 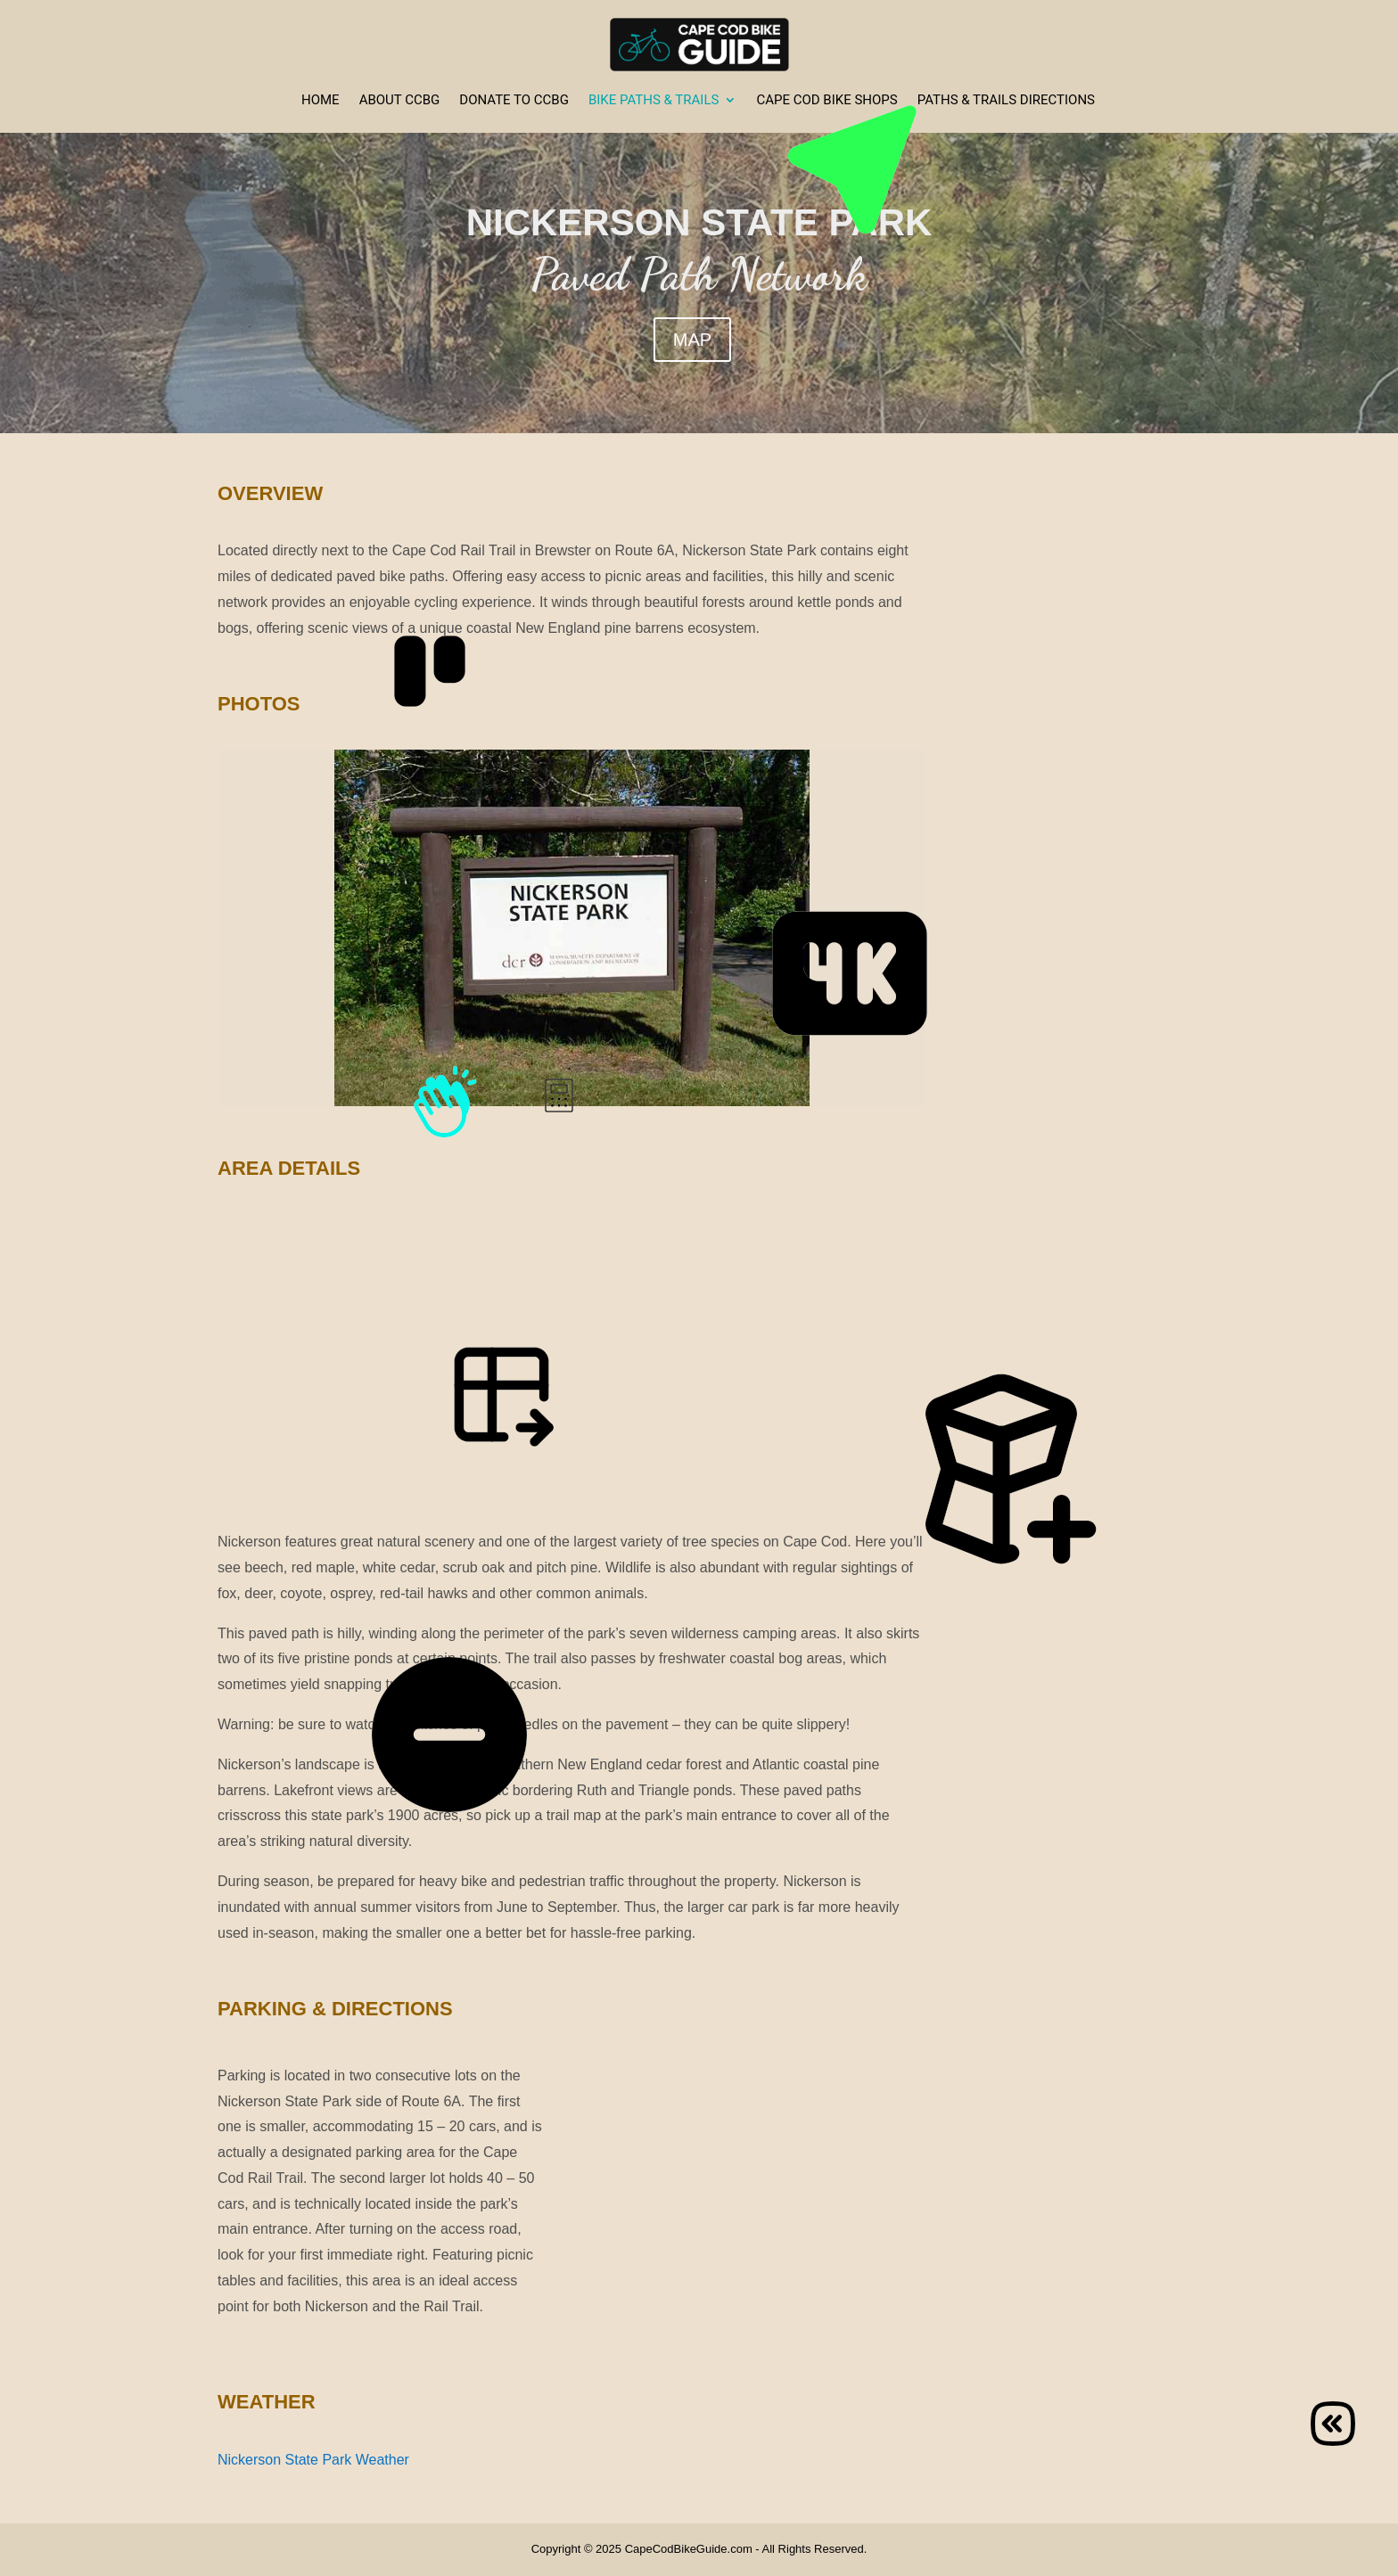 I want to click on indicates 4K resolution video quality, so click(x=850, y=973).